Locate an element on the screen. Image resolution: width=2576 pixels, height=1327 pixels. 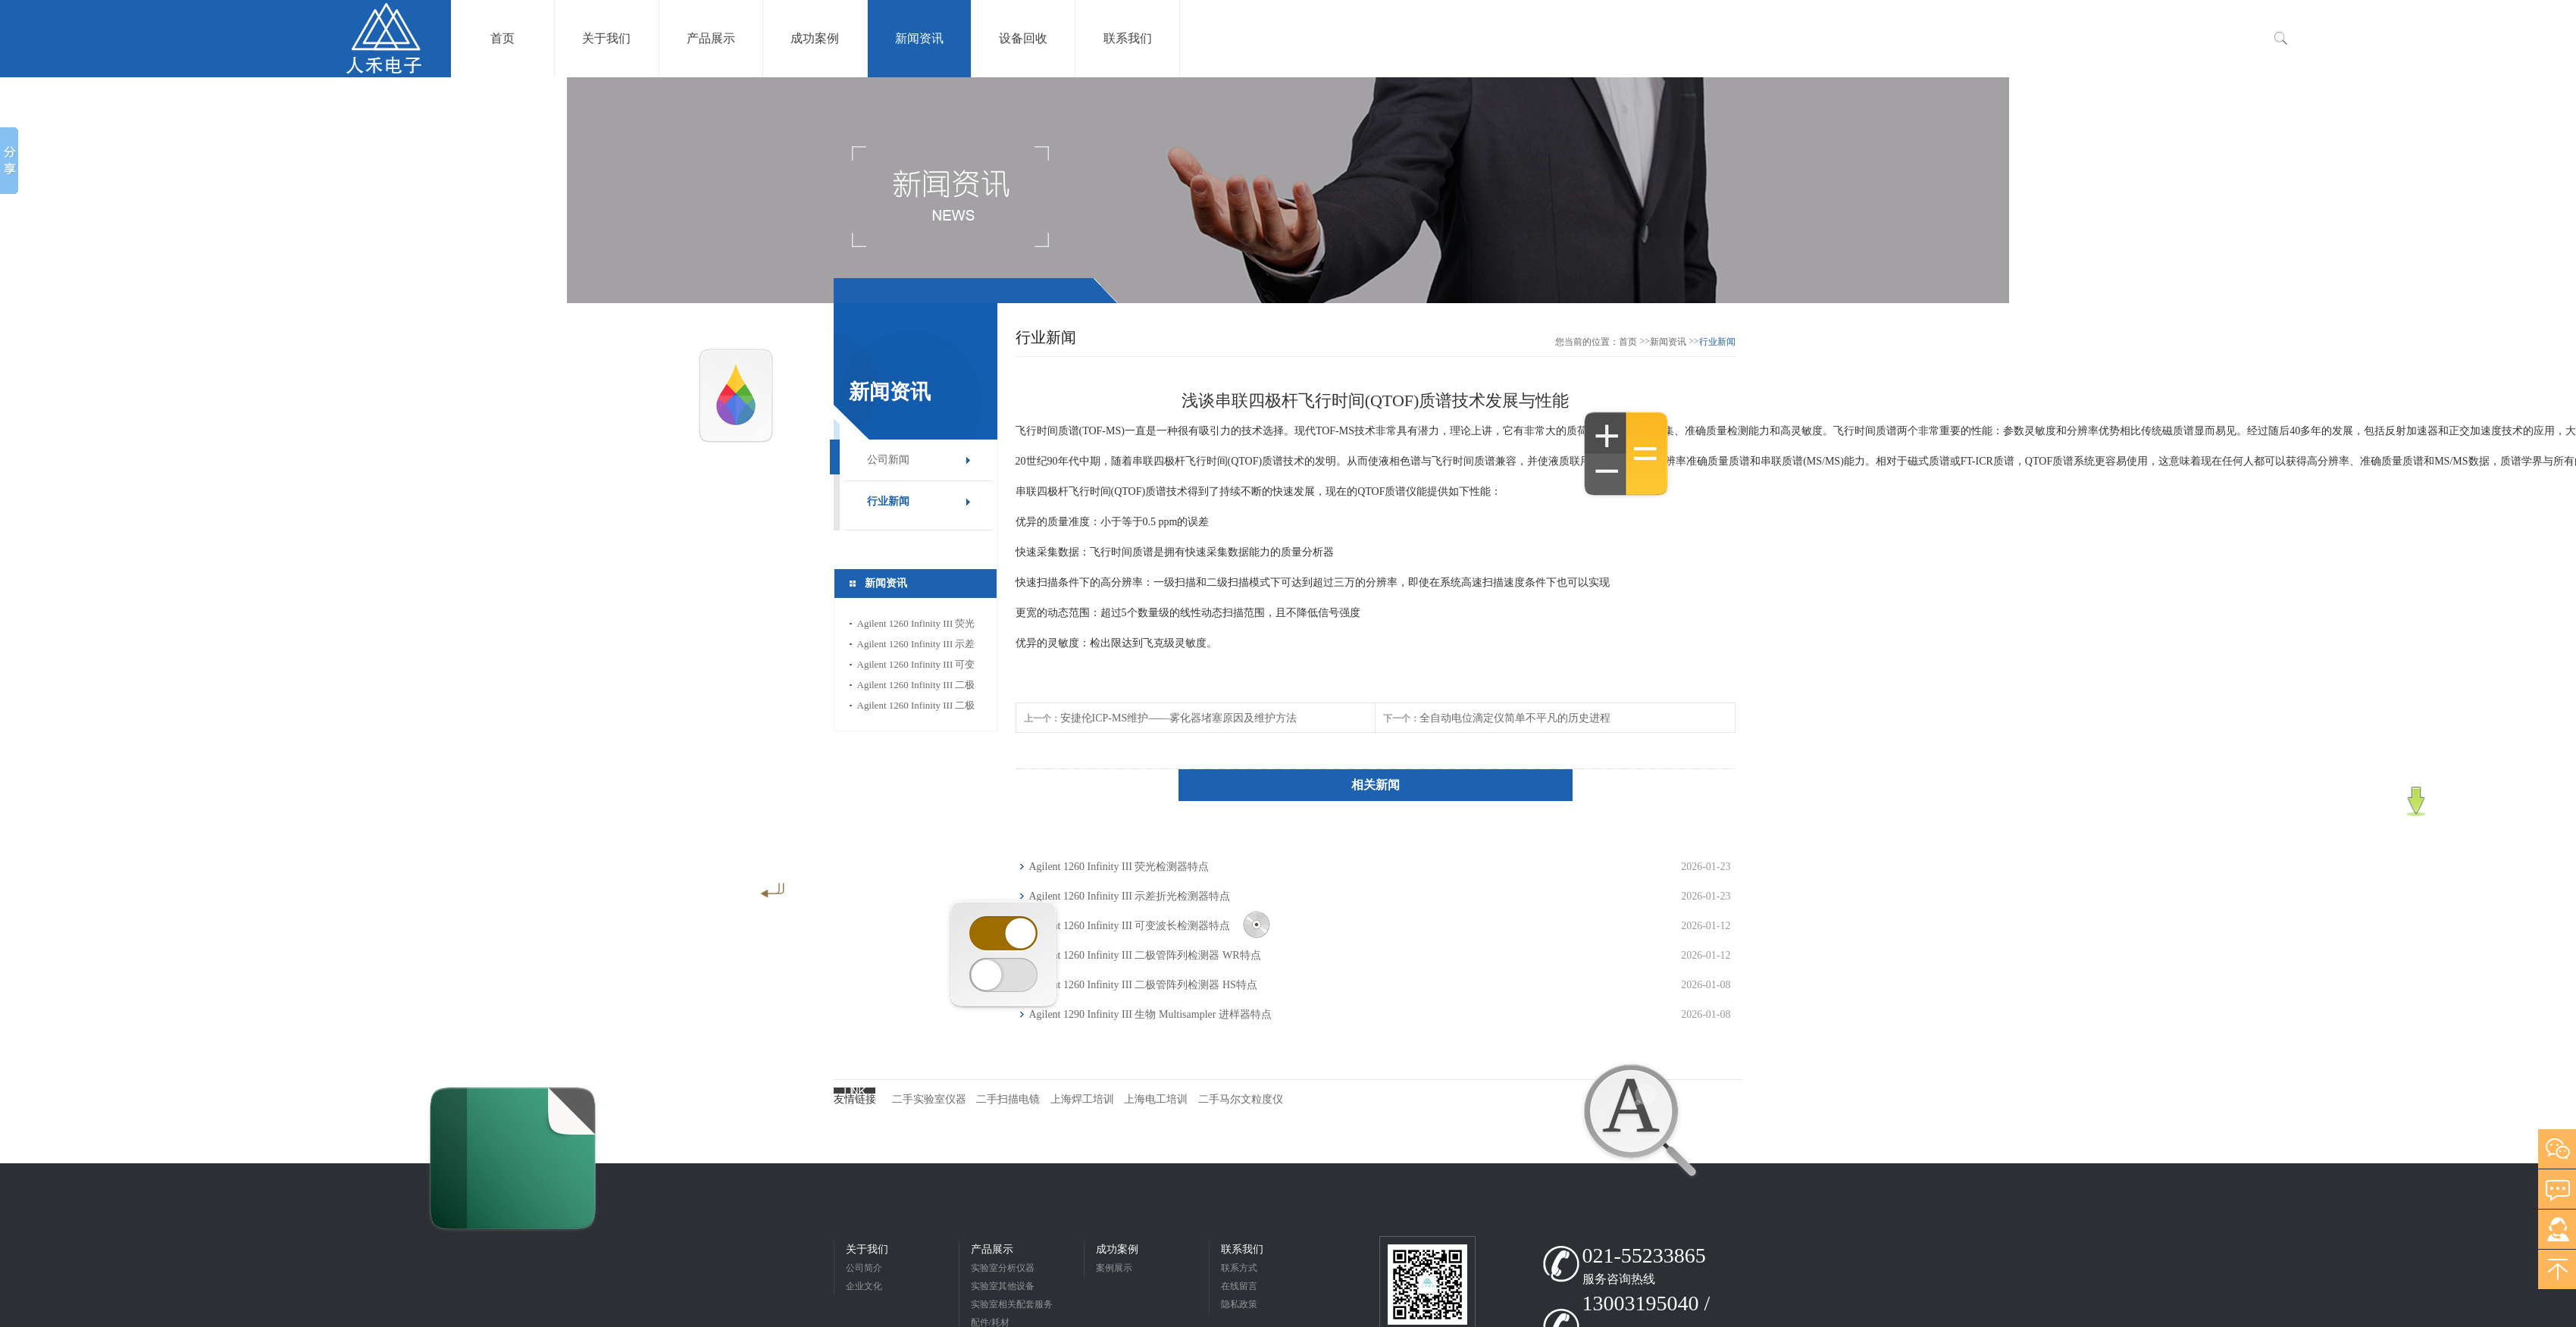
reply to all recipients of an email is located at coordinates (772, 888).